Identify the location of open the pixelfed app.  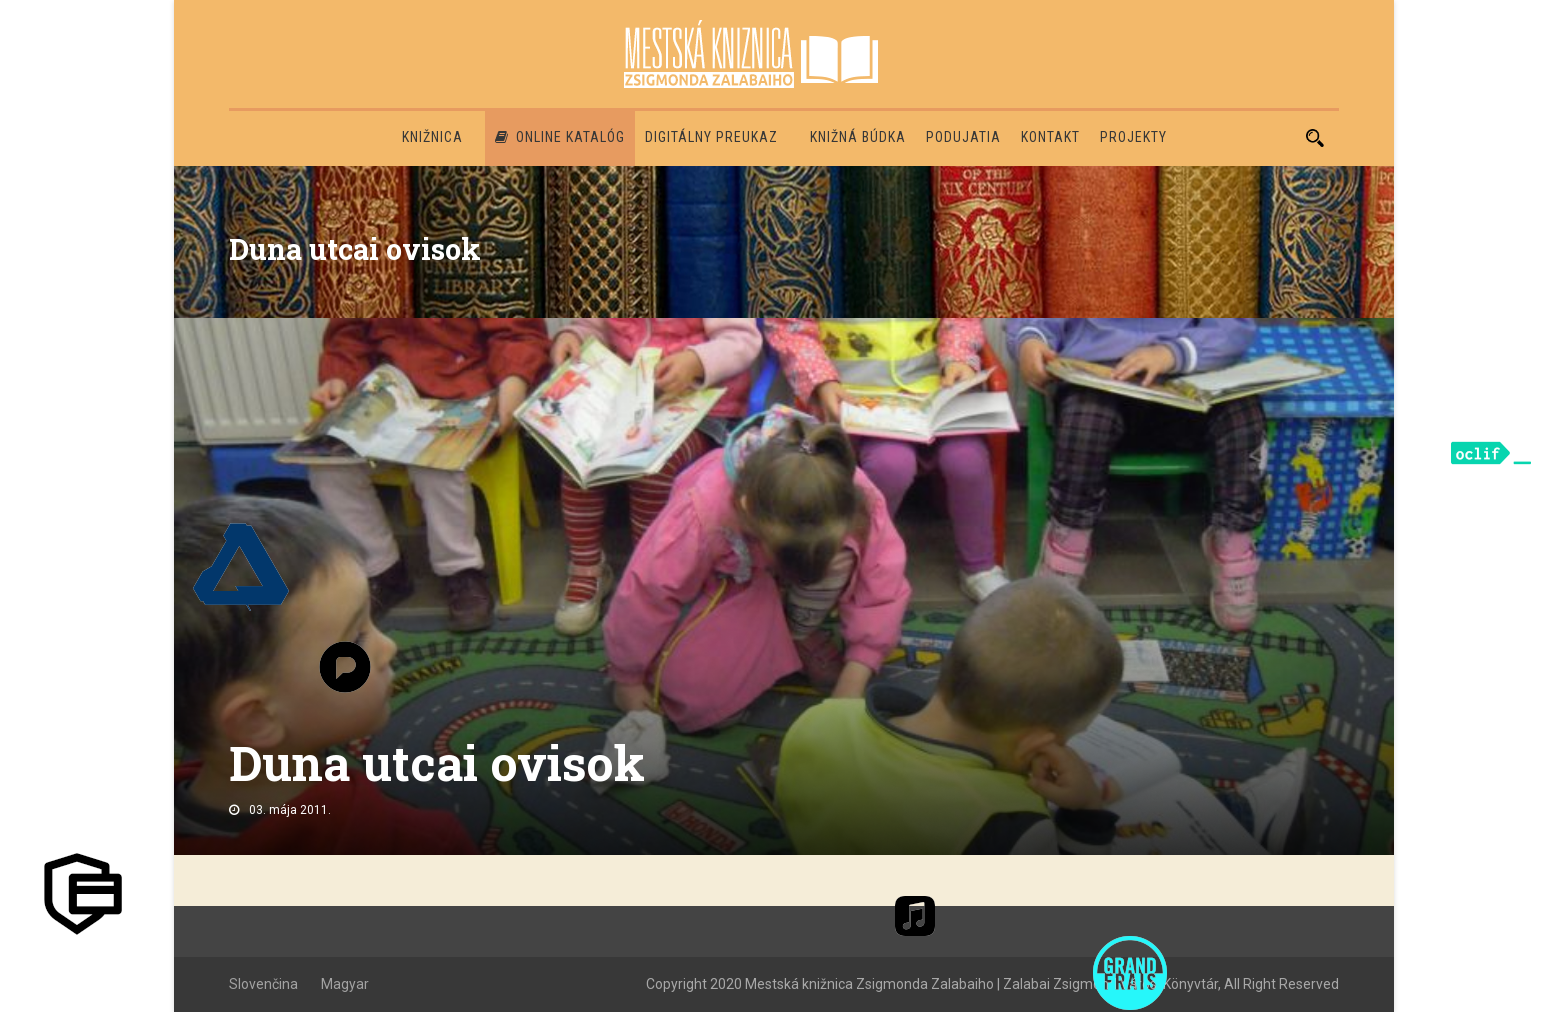
(345, 667).